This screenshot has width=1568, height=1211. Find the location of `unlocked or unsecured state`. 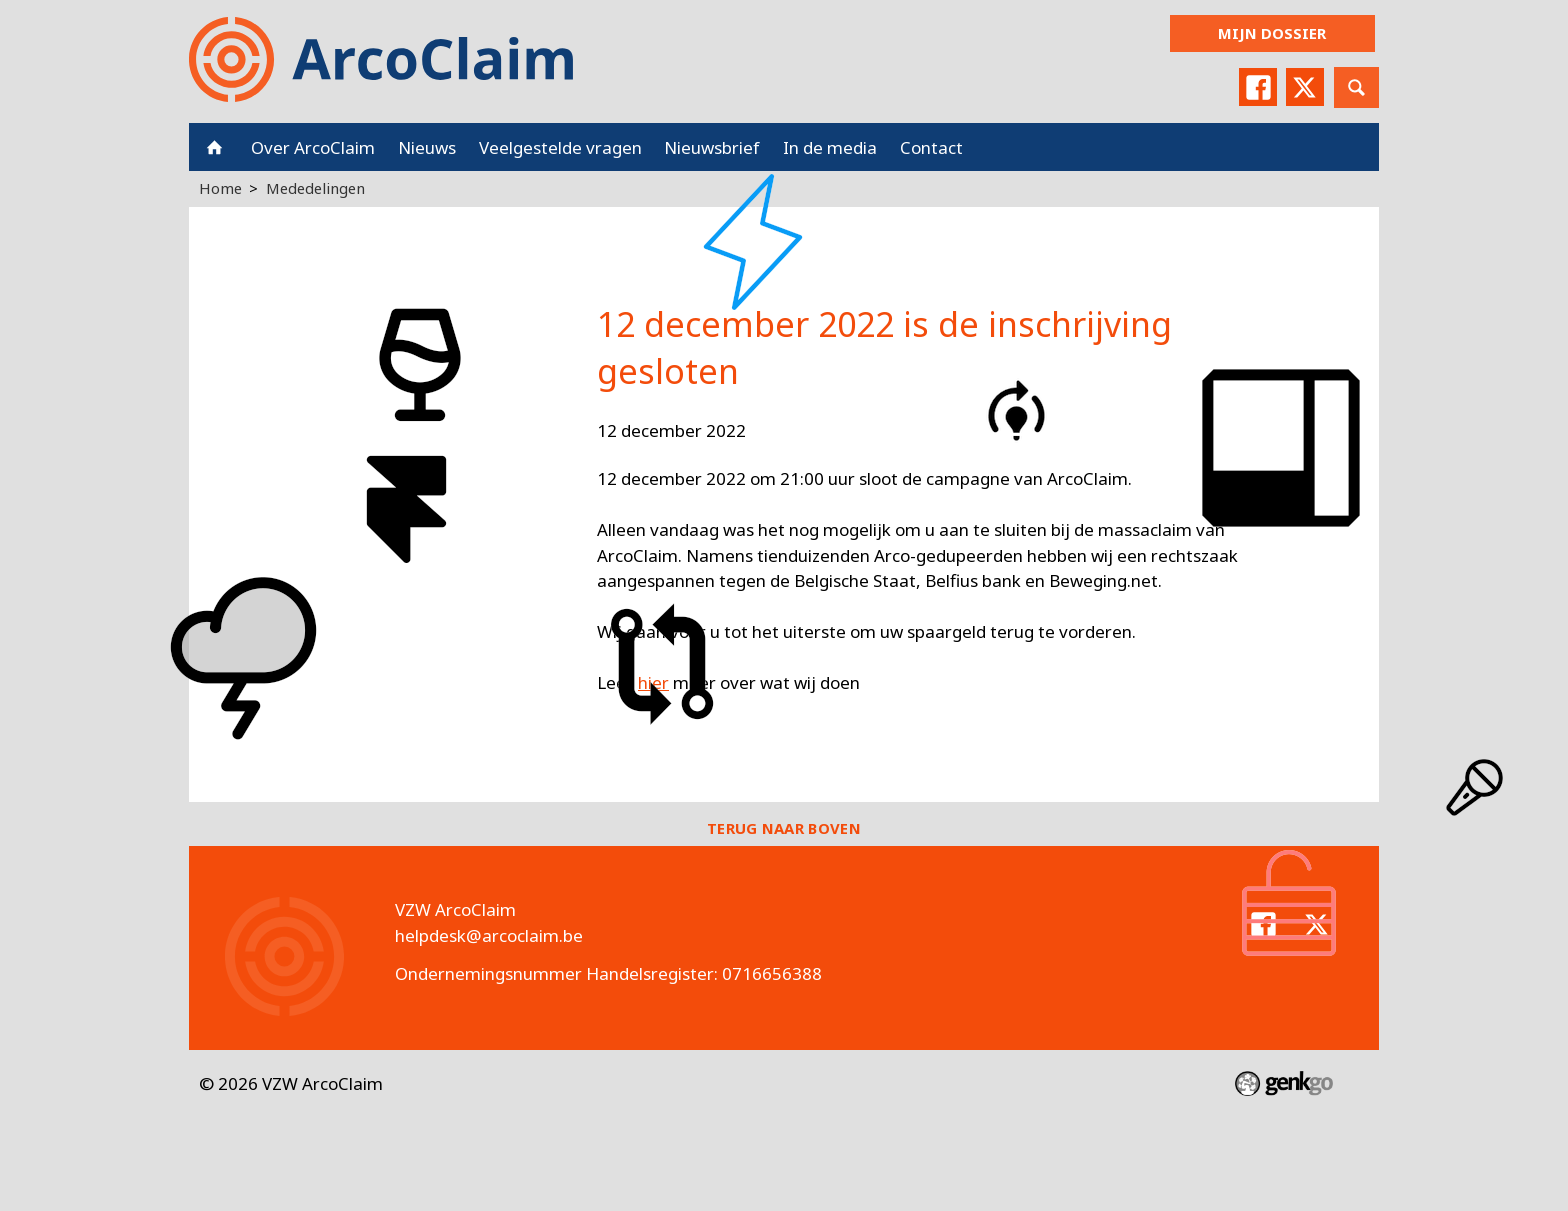

unlocked or unsecured state is located at coordinates (1289, 909).